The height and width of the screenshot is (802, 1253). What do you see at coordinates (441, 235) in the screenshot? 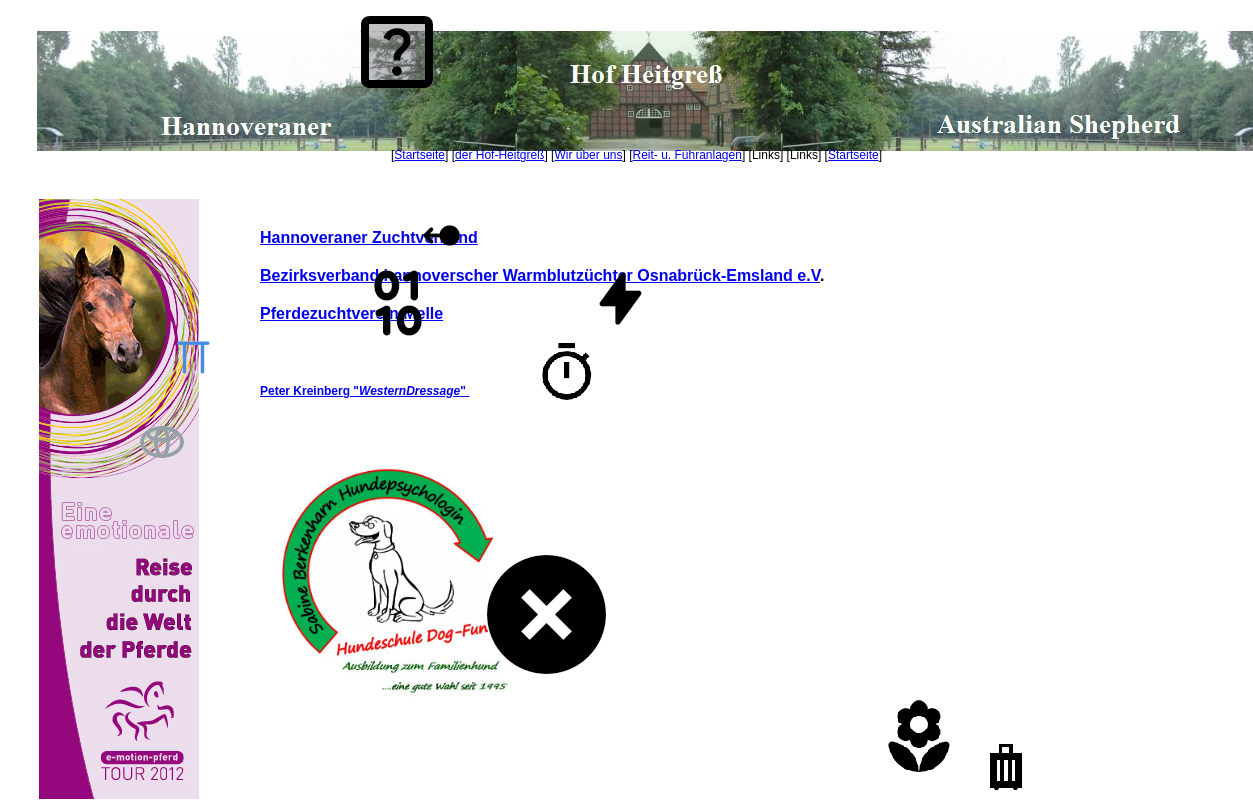
I see `swipe left to dismiss or navigate` at bounding box center [441, 235].